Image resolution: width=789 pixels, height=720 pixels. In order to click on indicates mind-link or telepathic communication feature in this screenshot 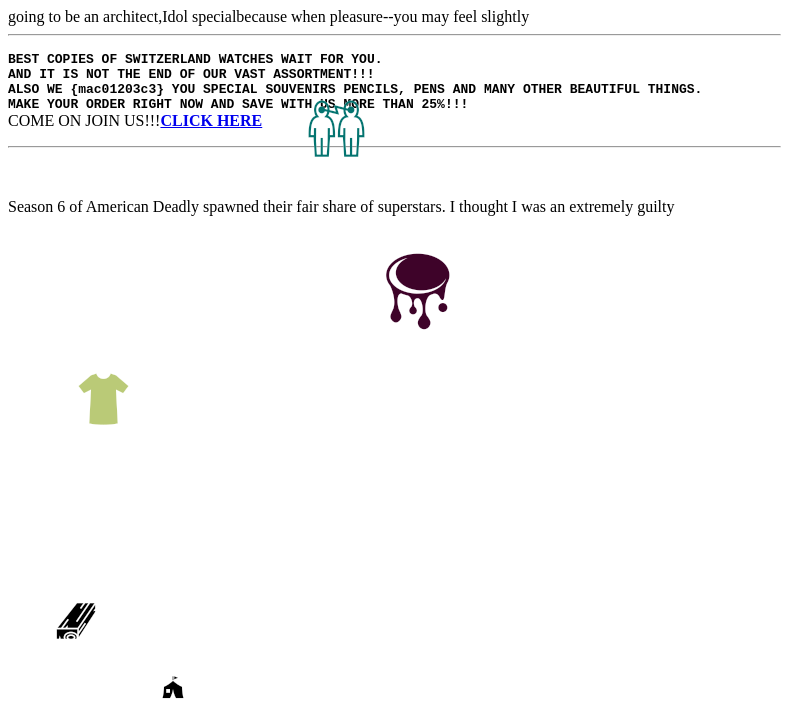, I will do `click(336, 128)`.